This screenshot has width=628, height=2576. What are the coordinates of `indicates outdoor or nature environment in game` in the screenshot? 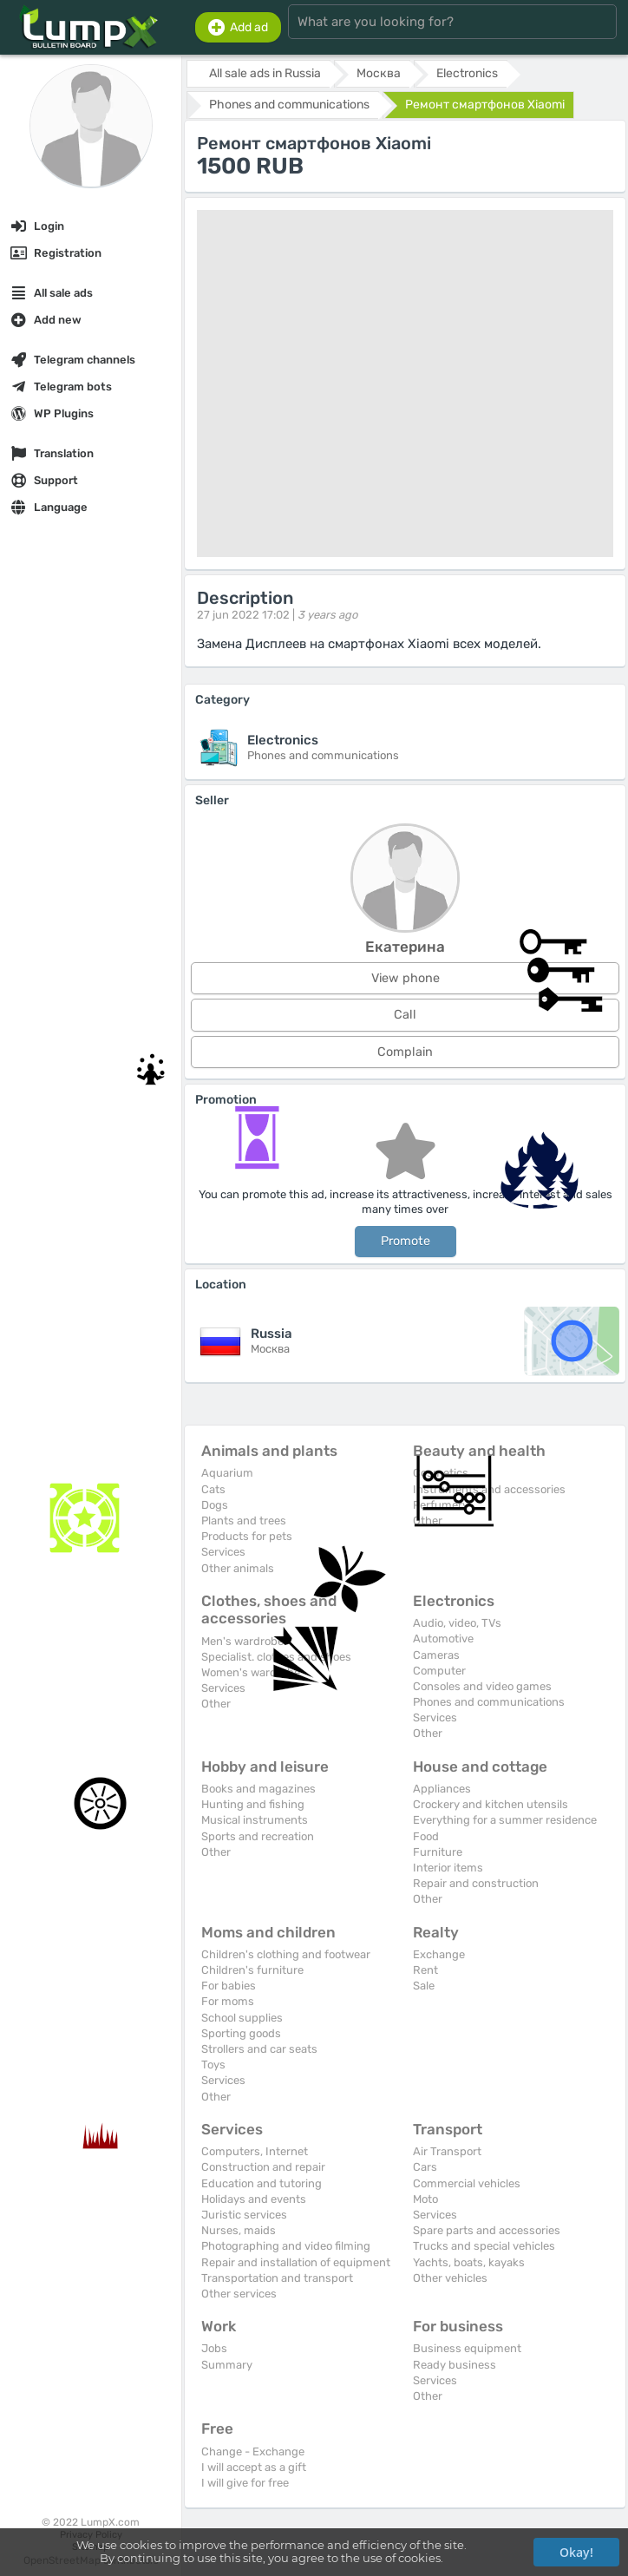 It's located at (100, 2131).